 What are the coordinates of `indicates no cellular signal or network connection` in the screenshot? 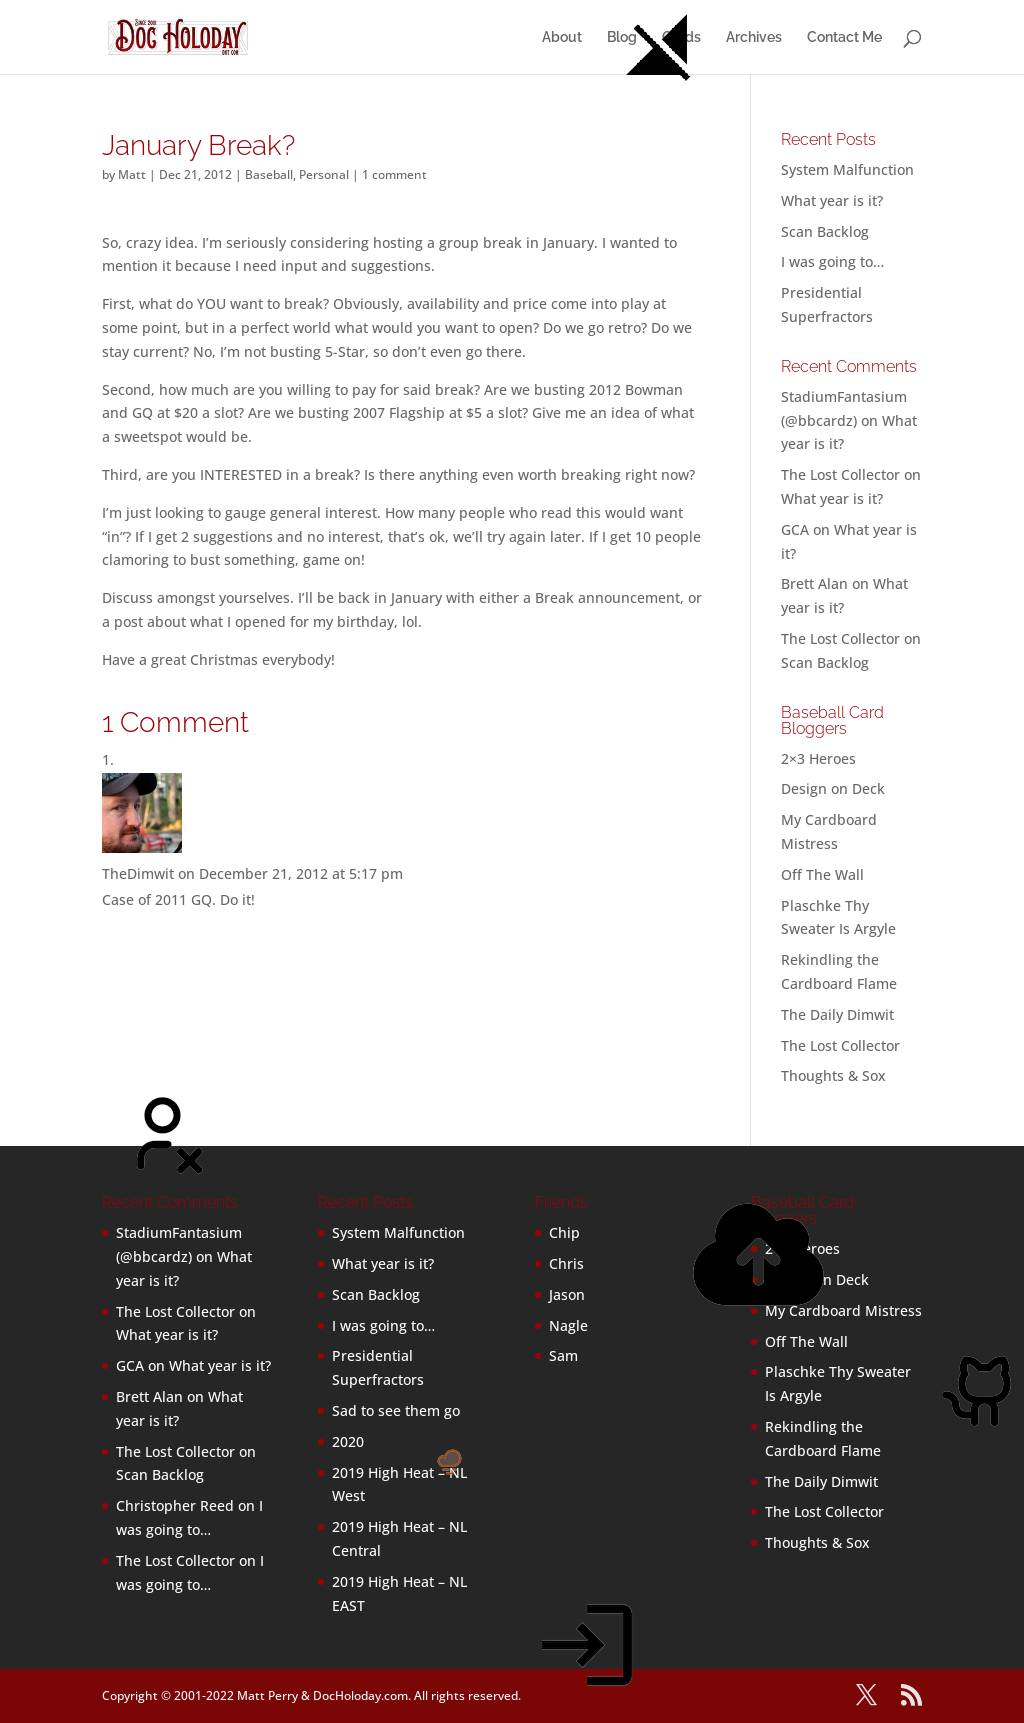 It's located at (659, 47).